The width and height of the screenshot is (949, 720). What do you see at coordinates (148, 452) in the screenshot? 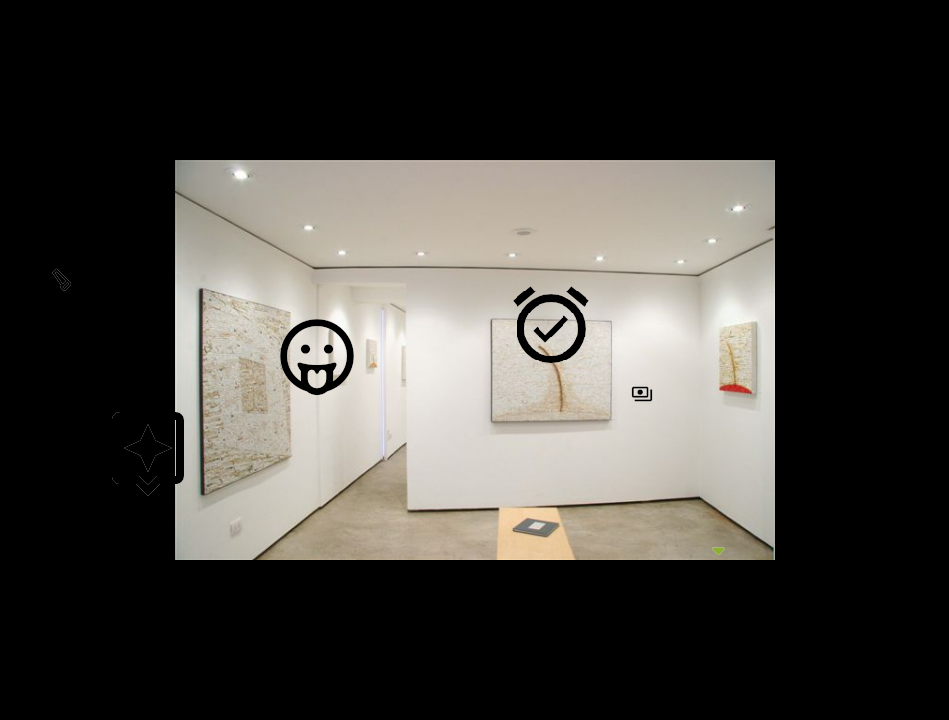
I see `access AI assistant or smart suggestions` at bounding box center [148, 452].